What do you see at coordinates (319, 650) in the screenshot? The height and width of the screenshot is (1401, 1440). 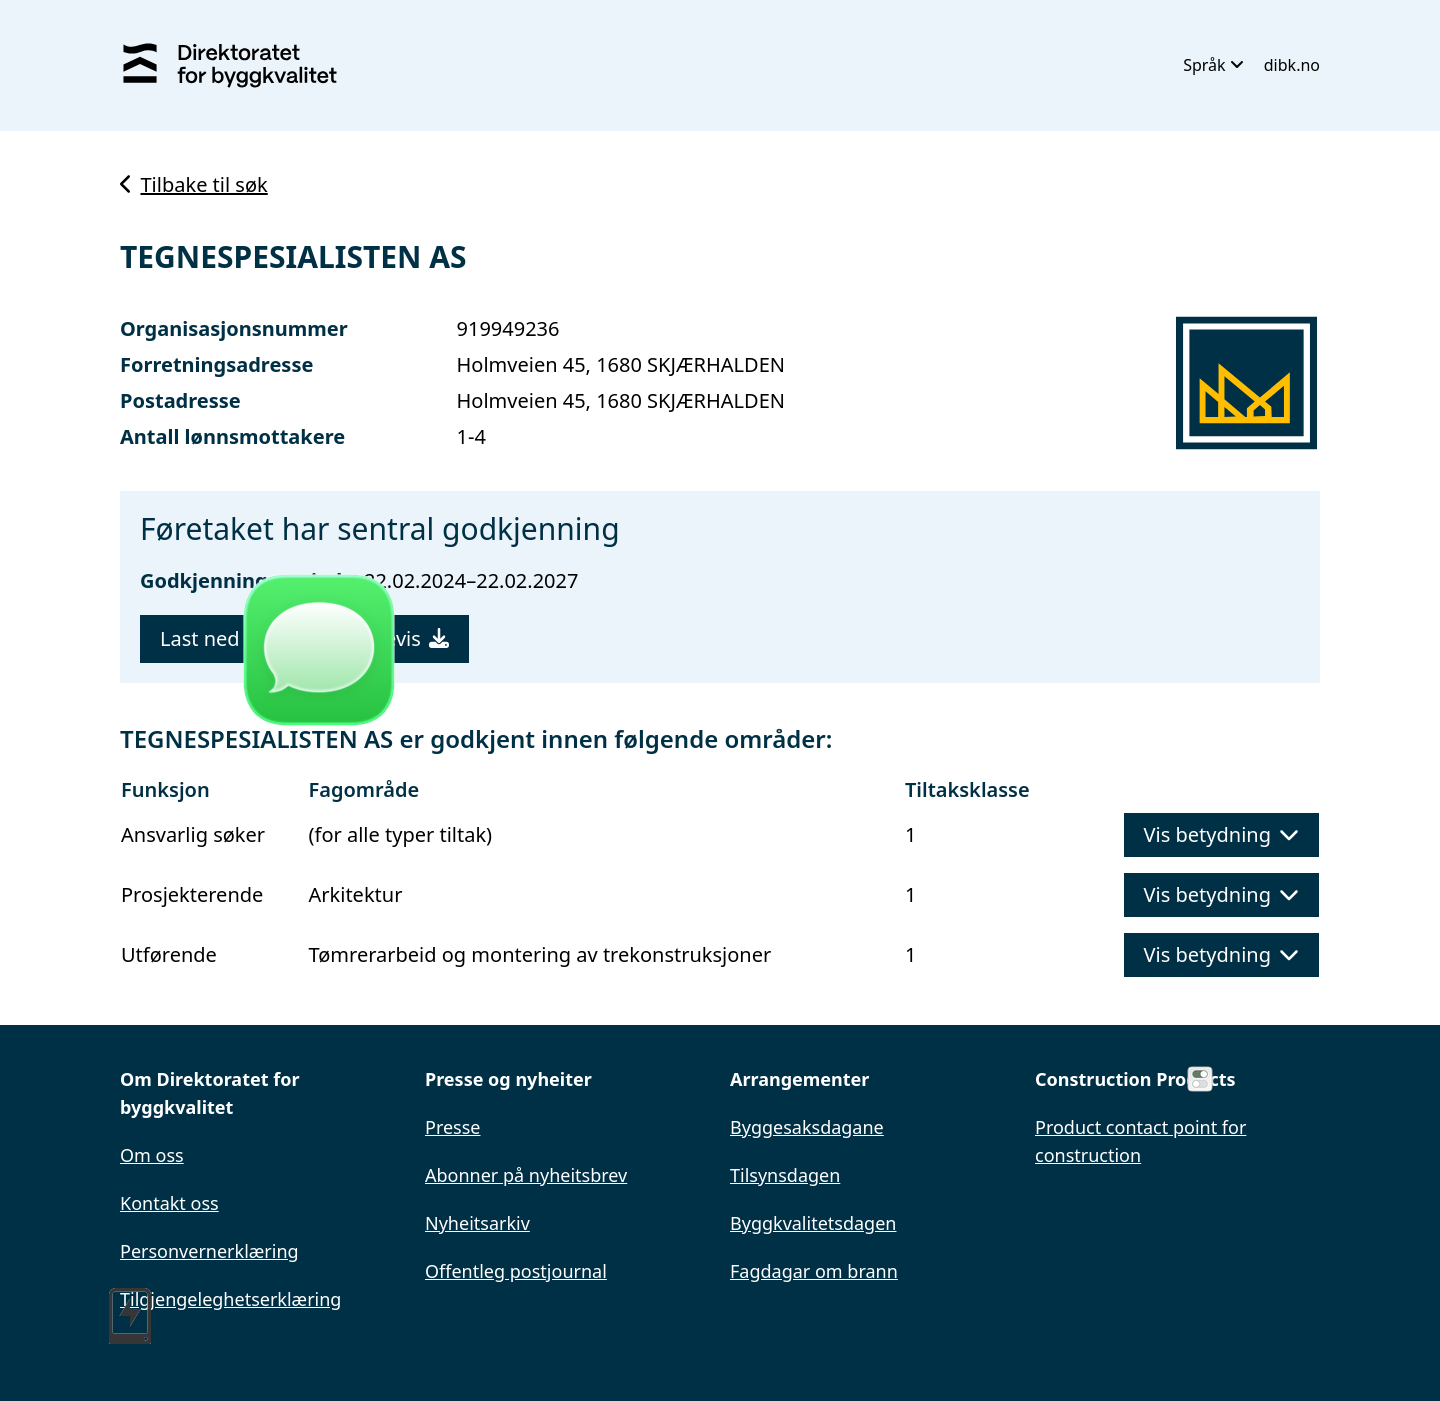 I see `open polari IRC chat application` at bounding box center [319, 650].